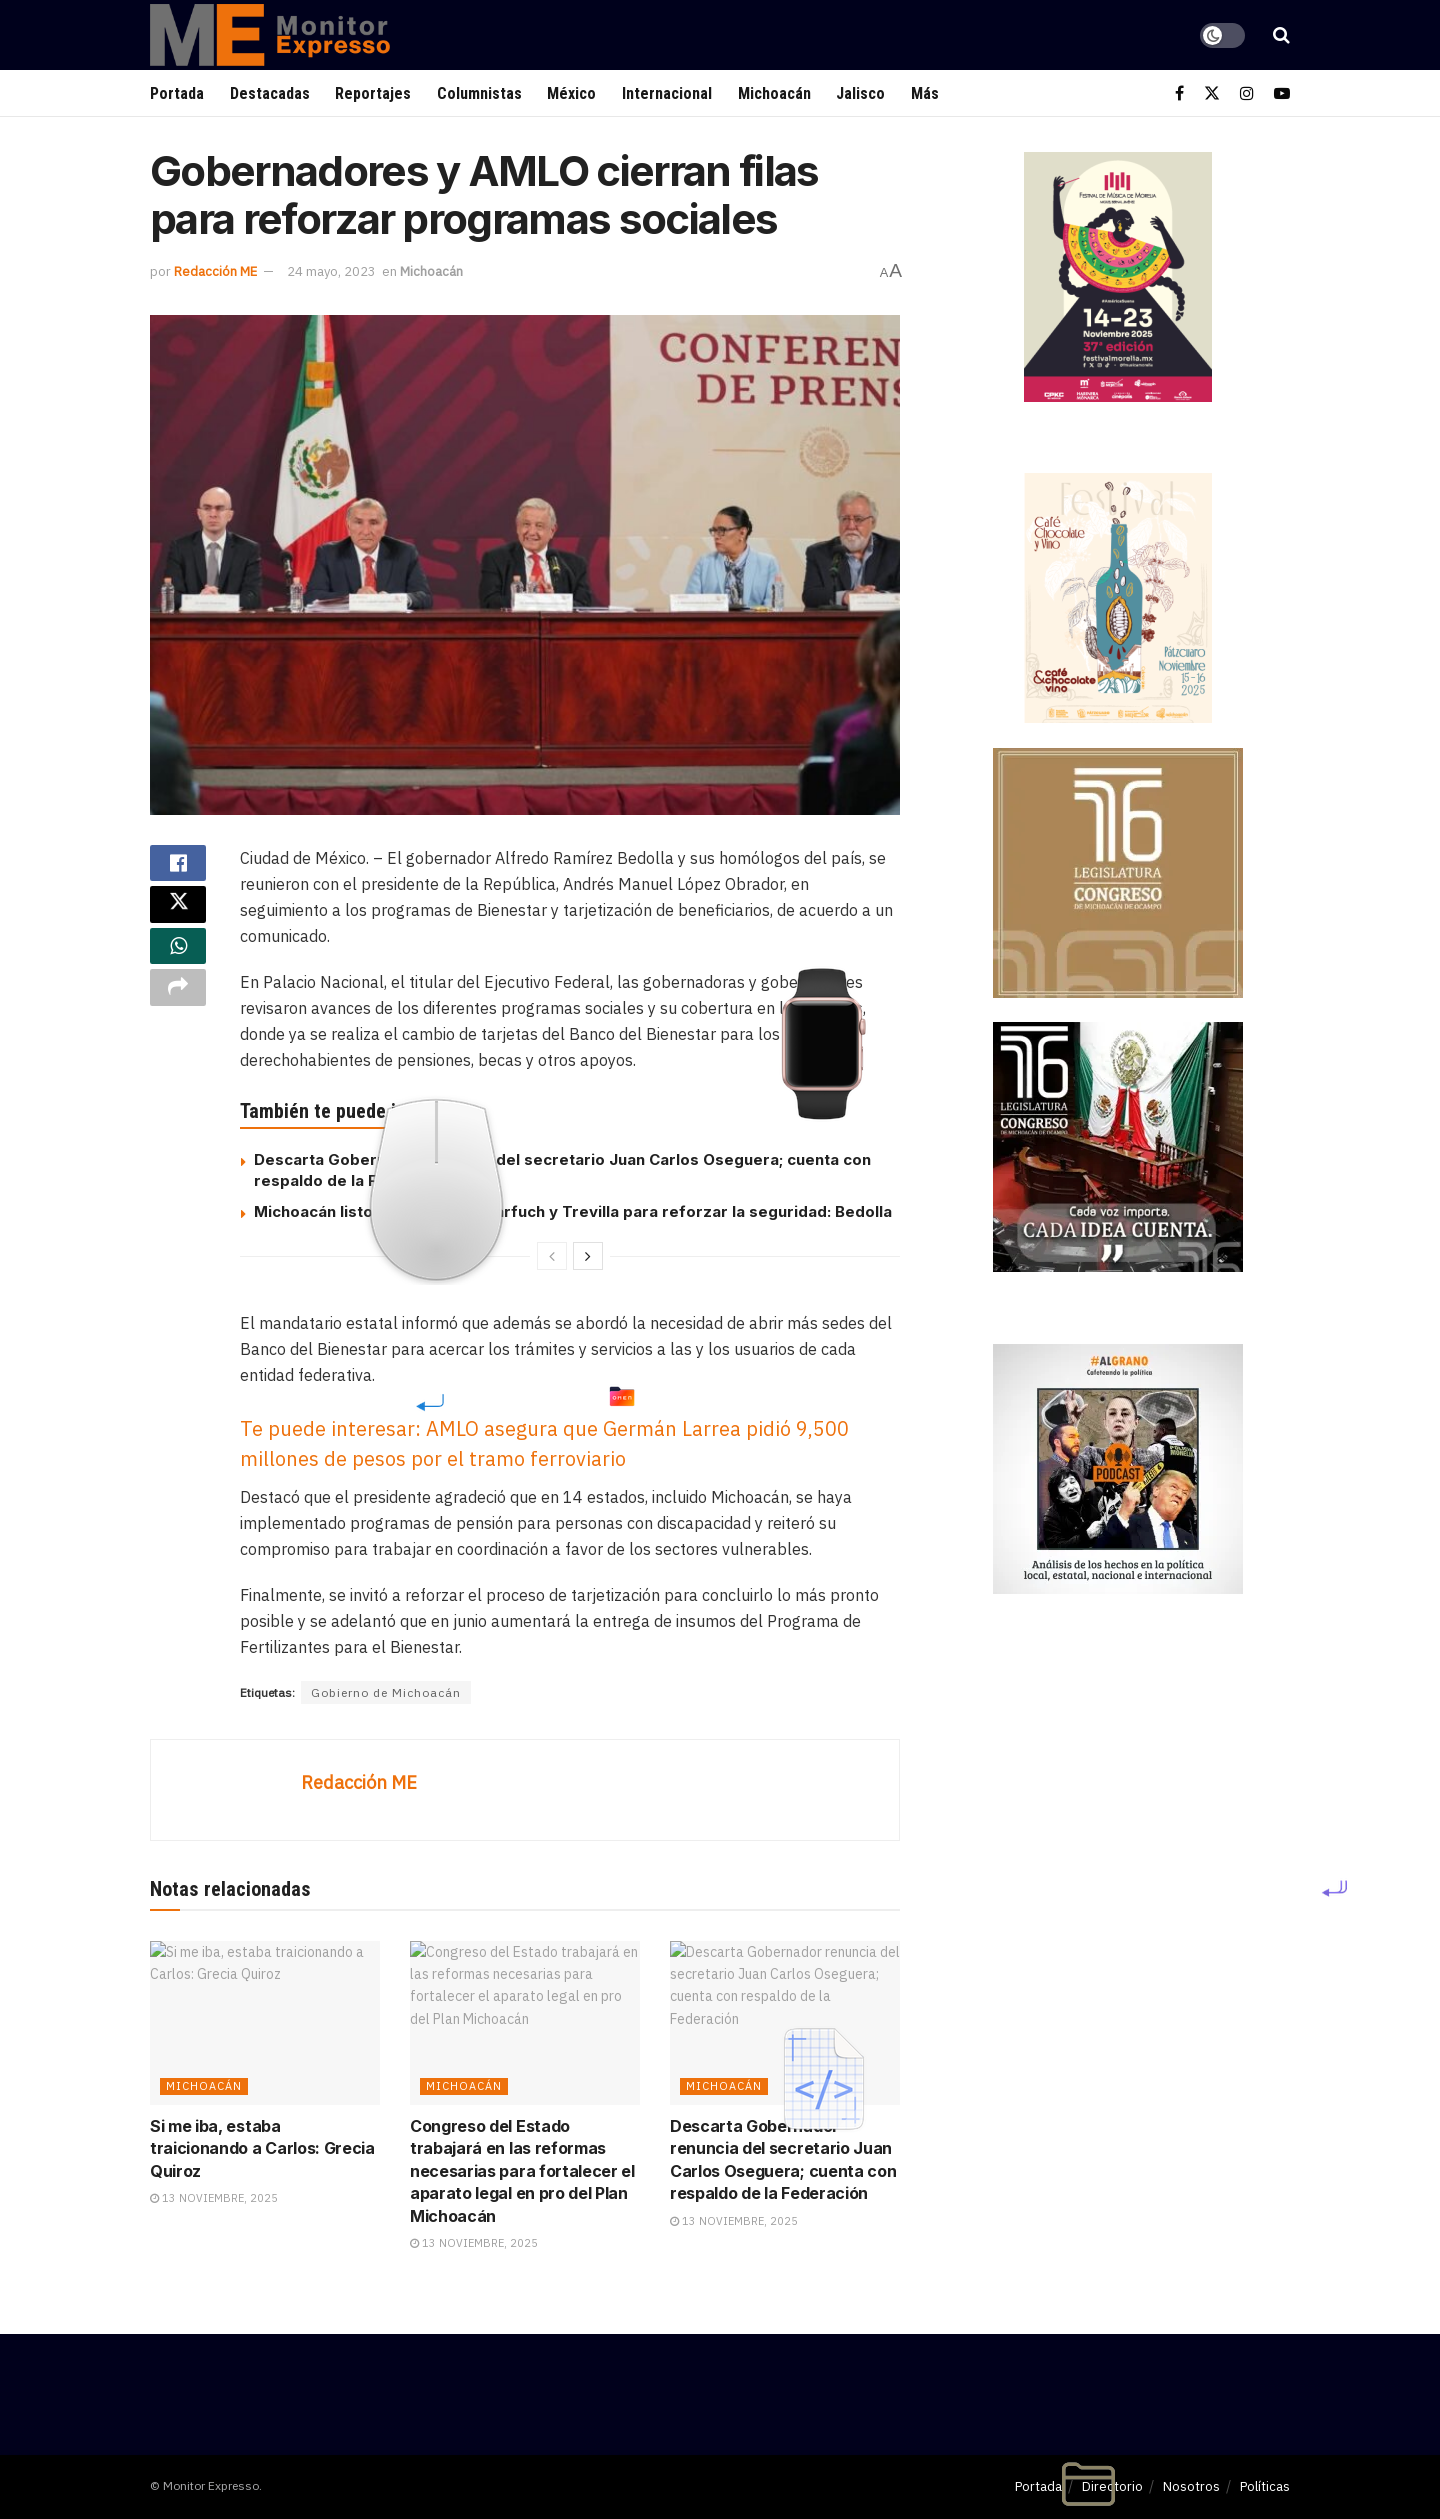  I want to click on folder for HP Omen gaming software or files, so click(622, 1397).